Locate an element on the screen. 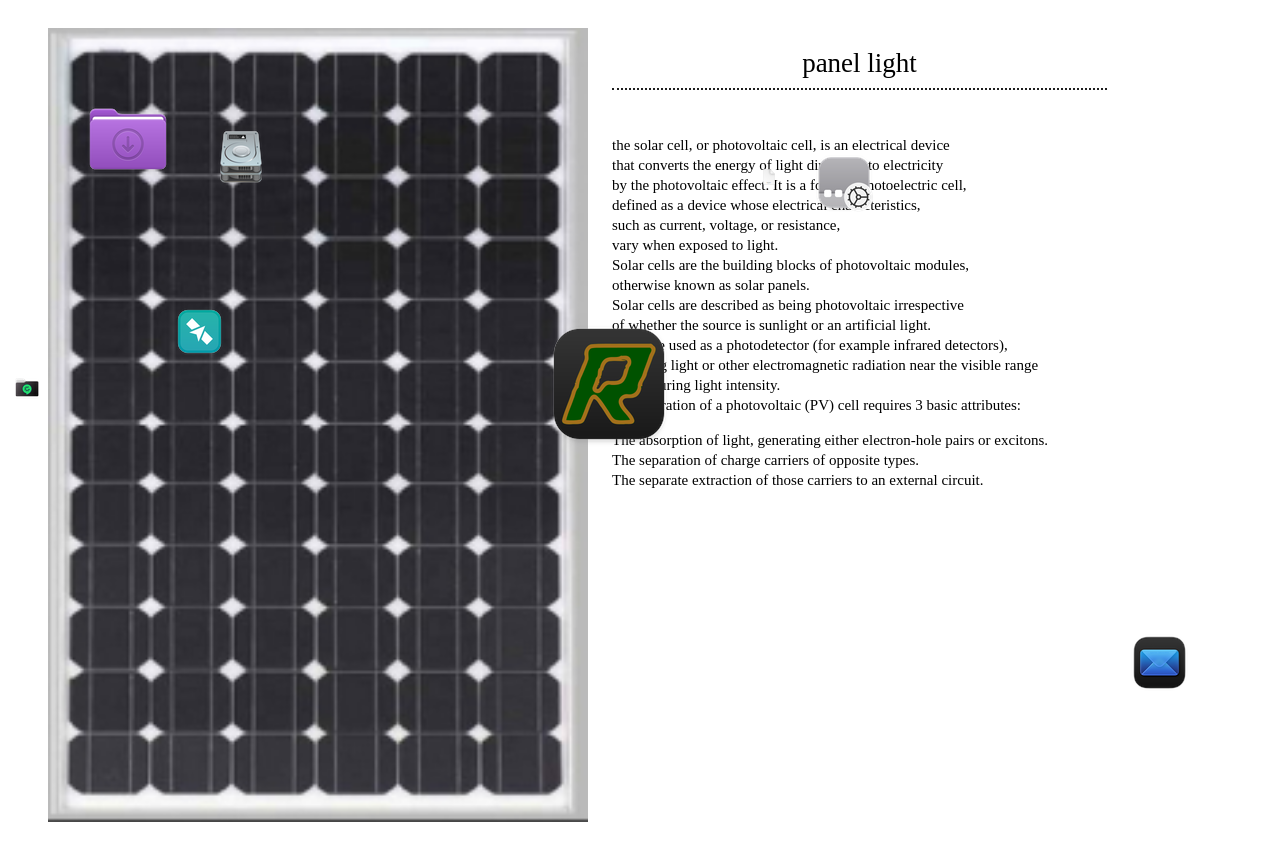 Image resolution: width=1280 pixels, height=850 pixels. access your downloads folder is located at coordinates (128, 139).